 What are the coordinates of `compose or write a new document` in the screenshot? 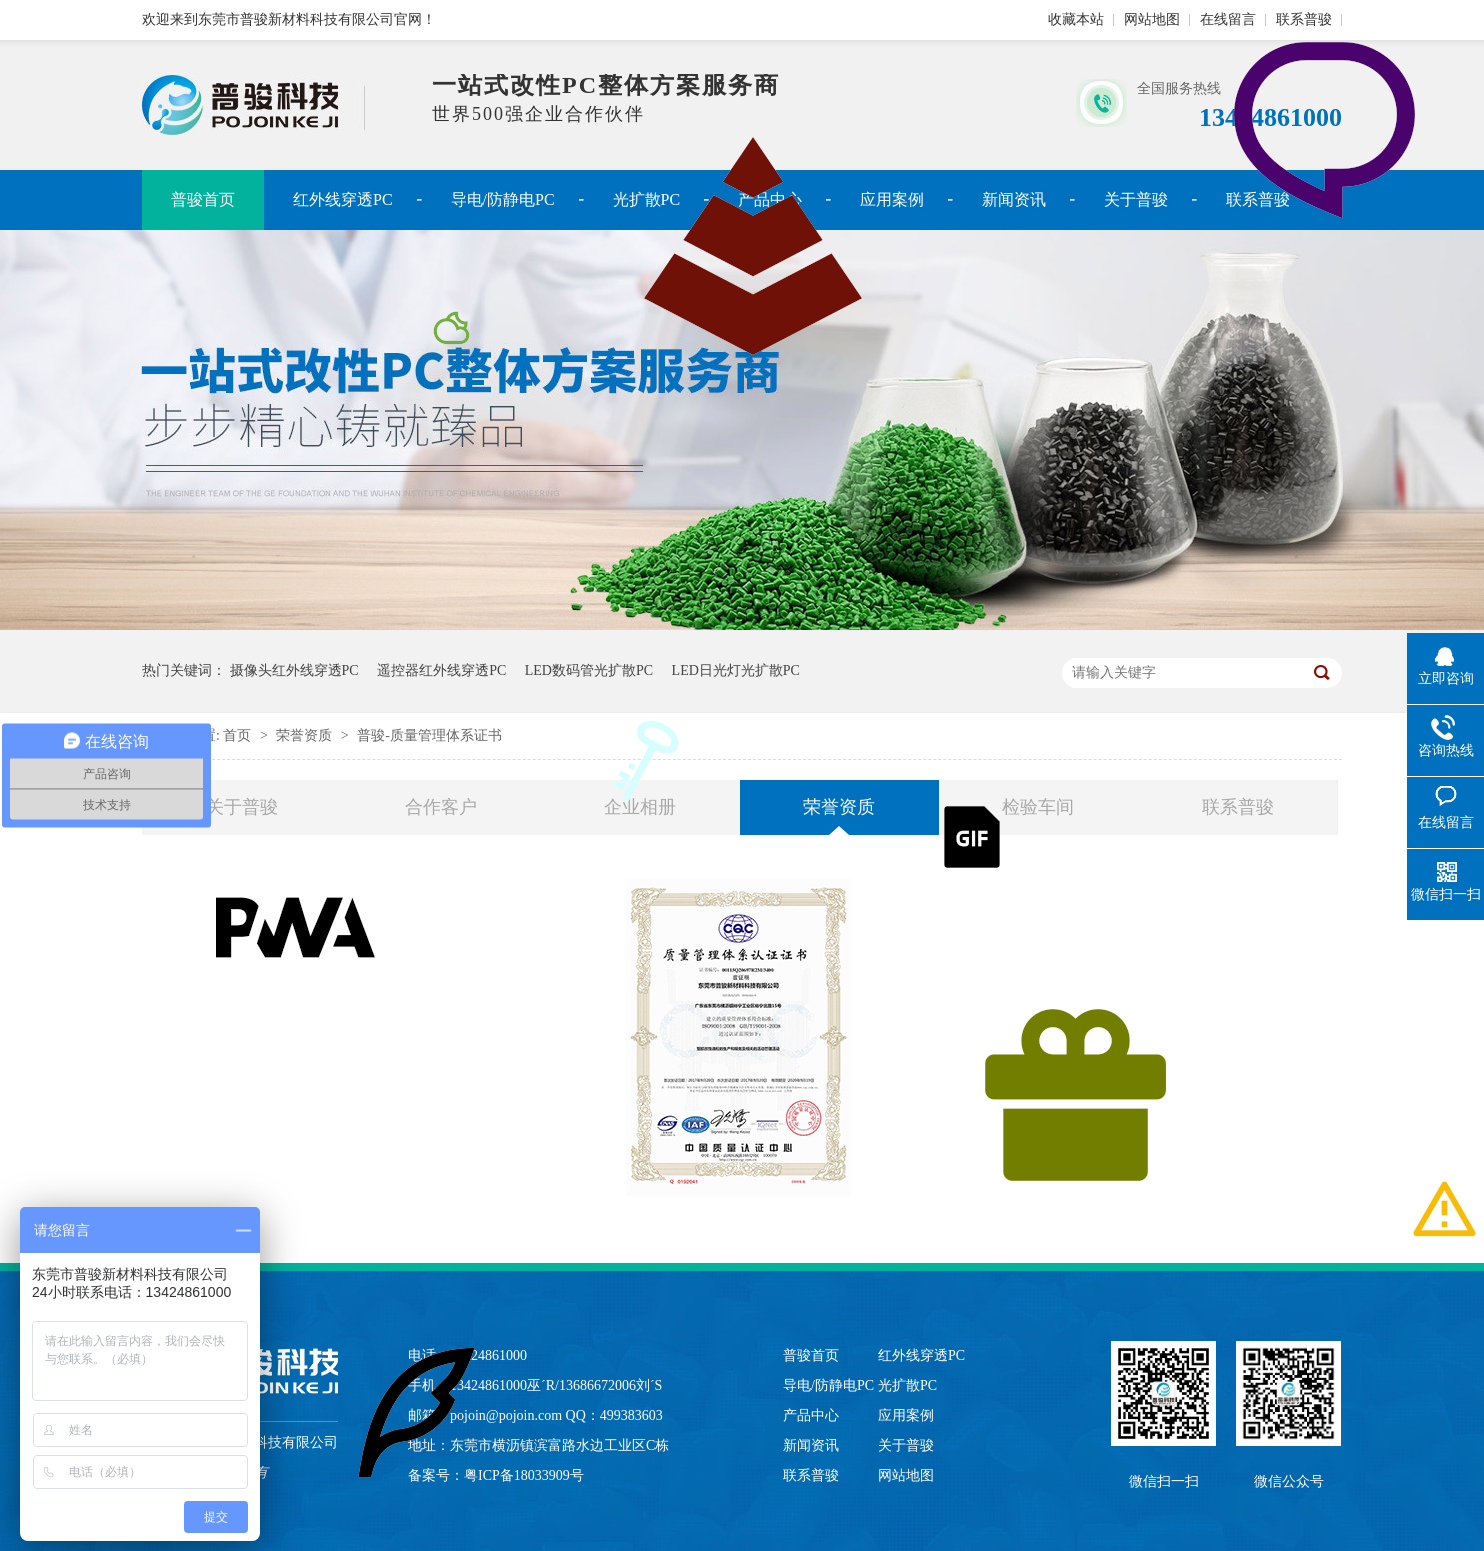 It's located at (416, 1412).